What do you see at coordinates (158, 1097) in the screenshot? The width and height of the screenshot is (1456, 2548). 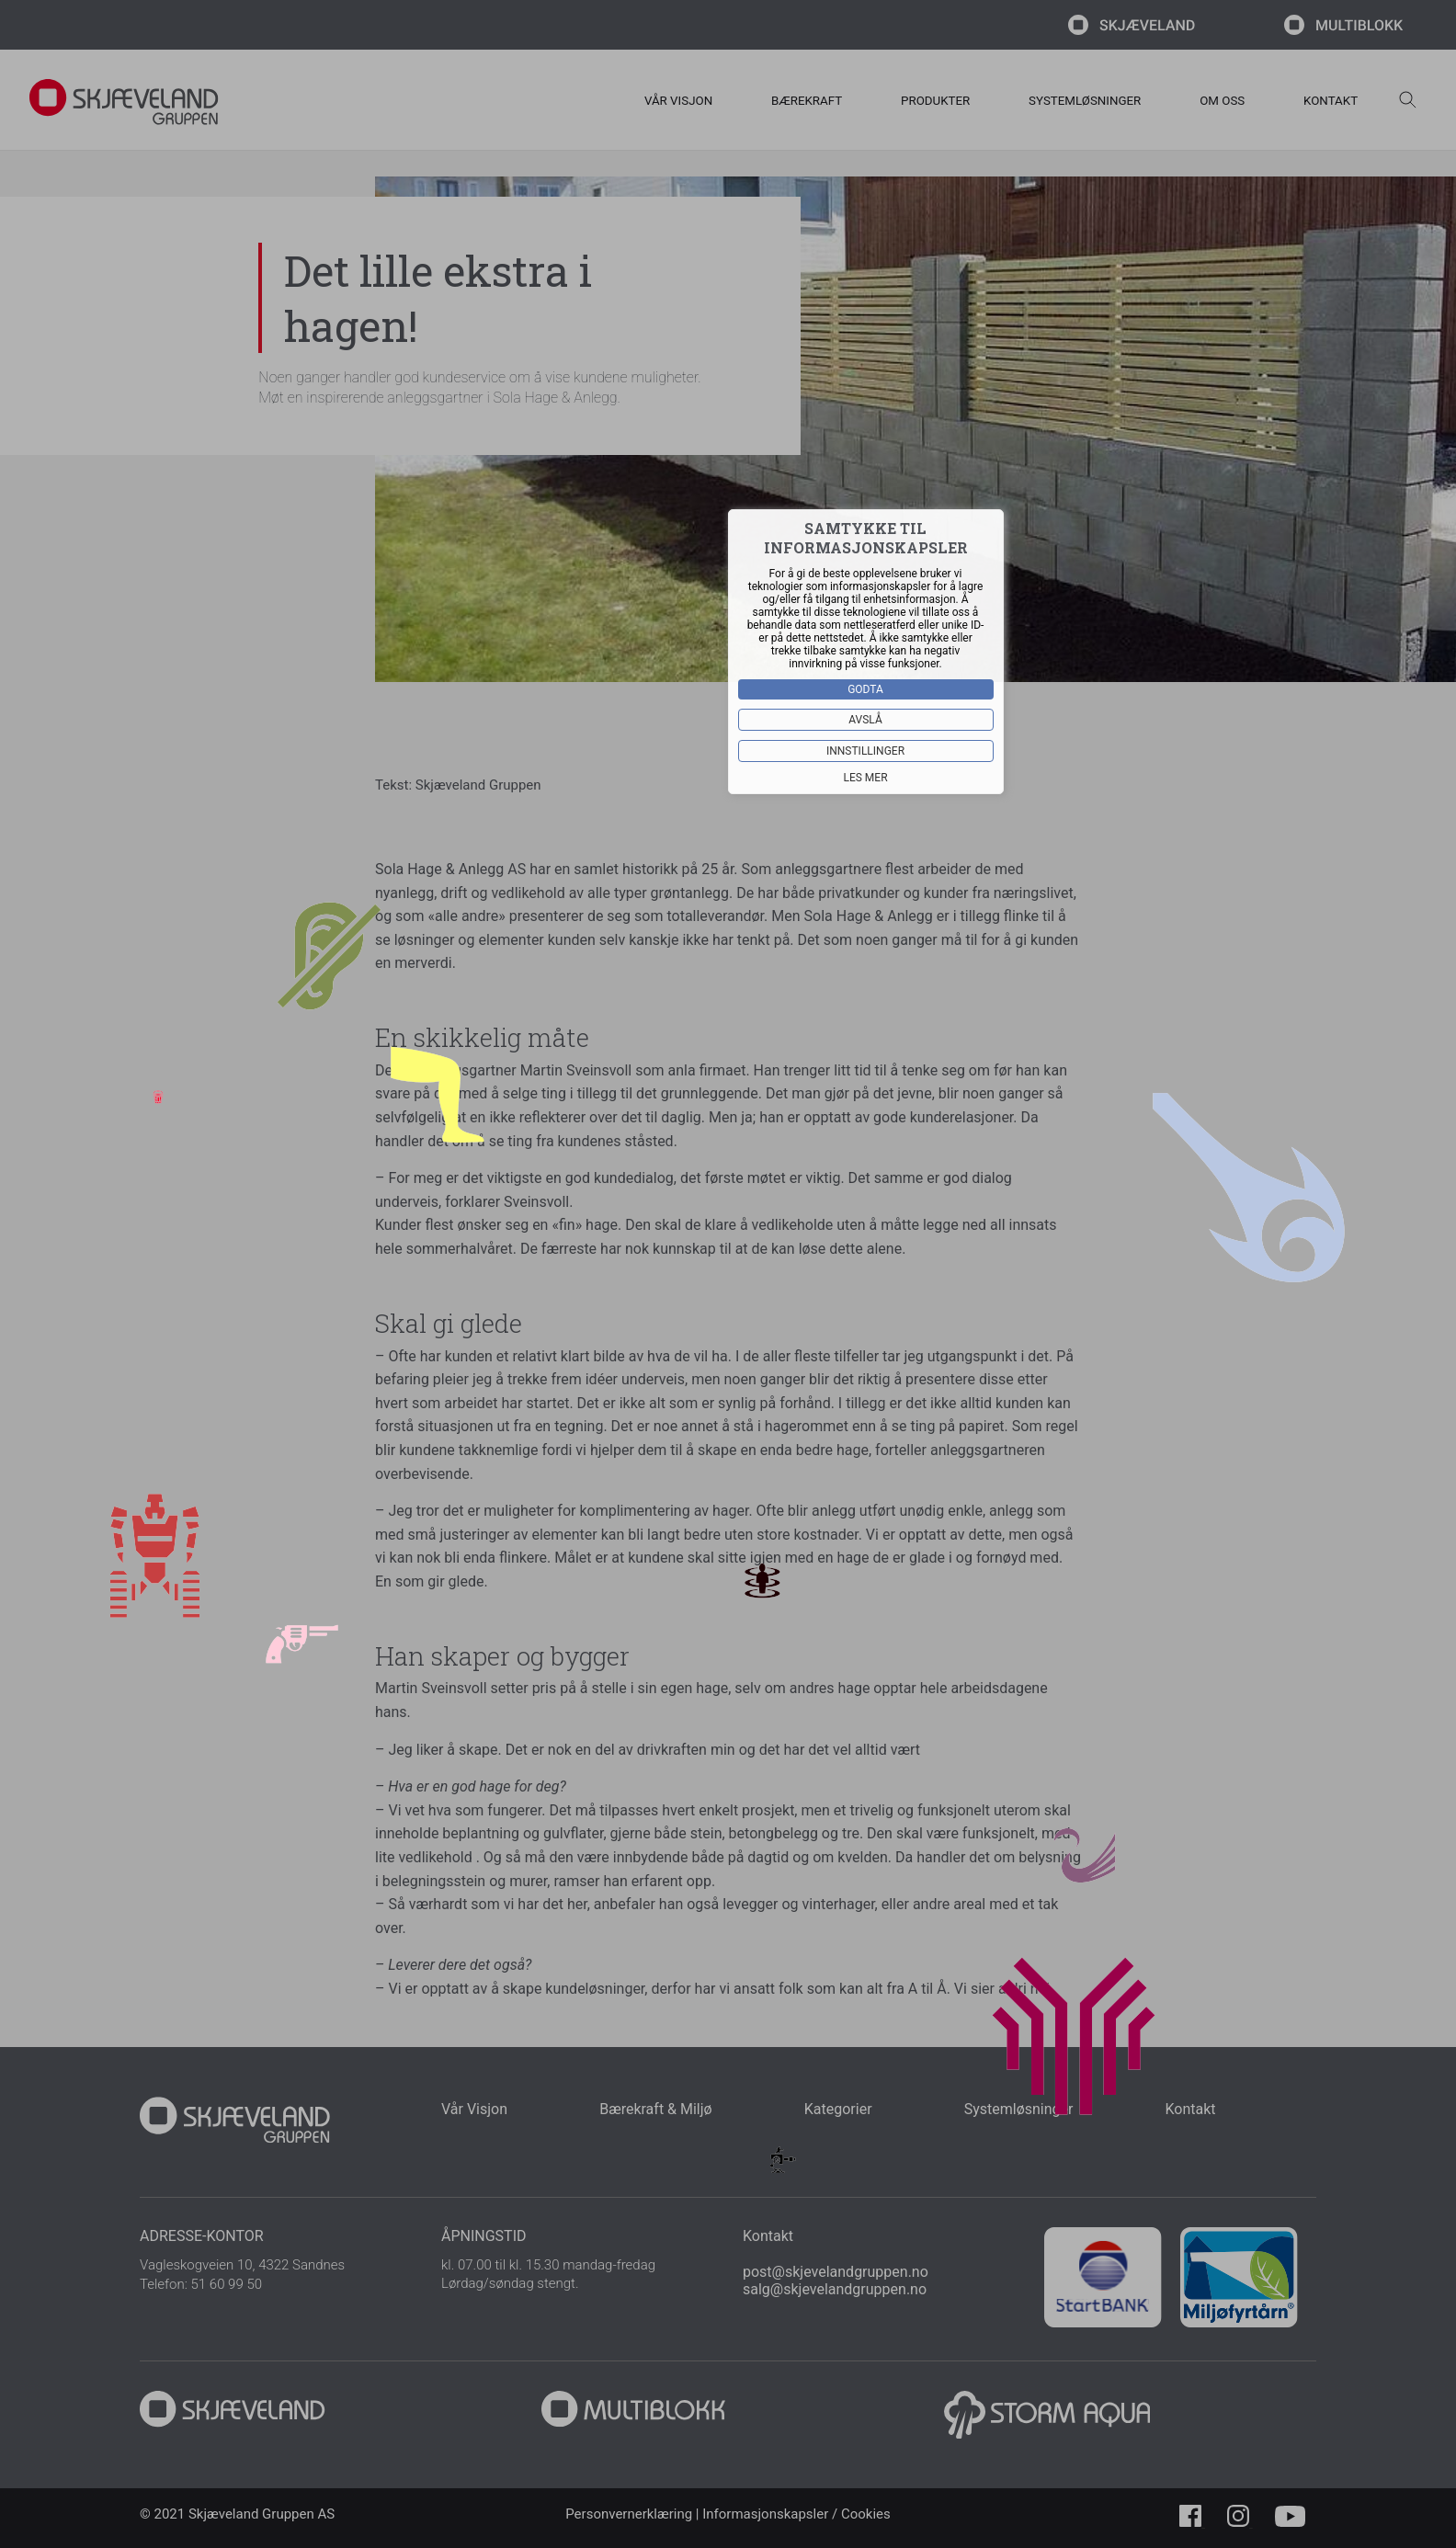 I see `empty inventory slot for container items` at bounding box center [158, 1097].